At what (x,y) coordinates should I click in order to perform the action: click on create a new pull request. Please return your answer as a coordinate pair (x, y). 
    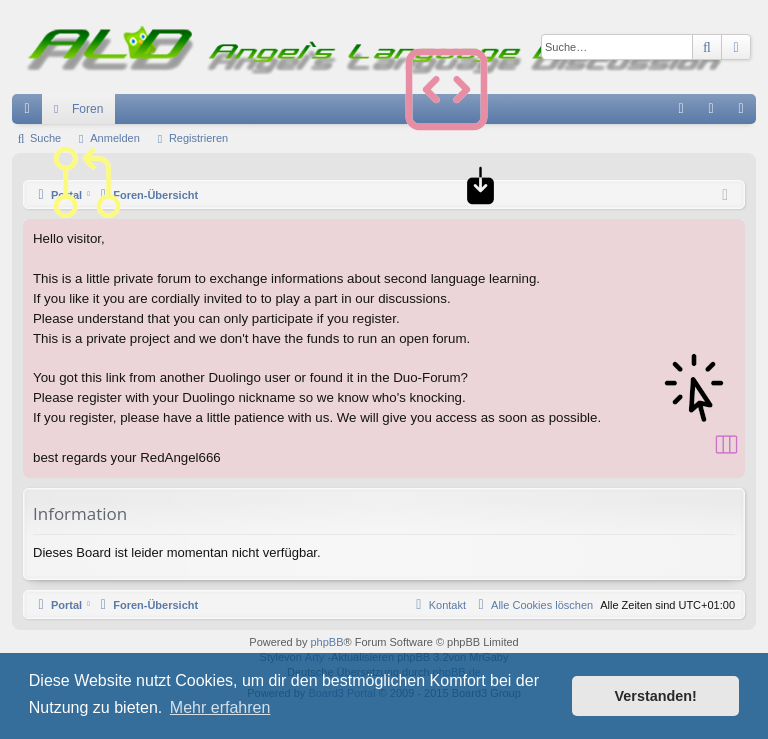
    Looking at the image, I should click on (87, 180).